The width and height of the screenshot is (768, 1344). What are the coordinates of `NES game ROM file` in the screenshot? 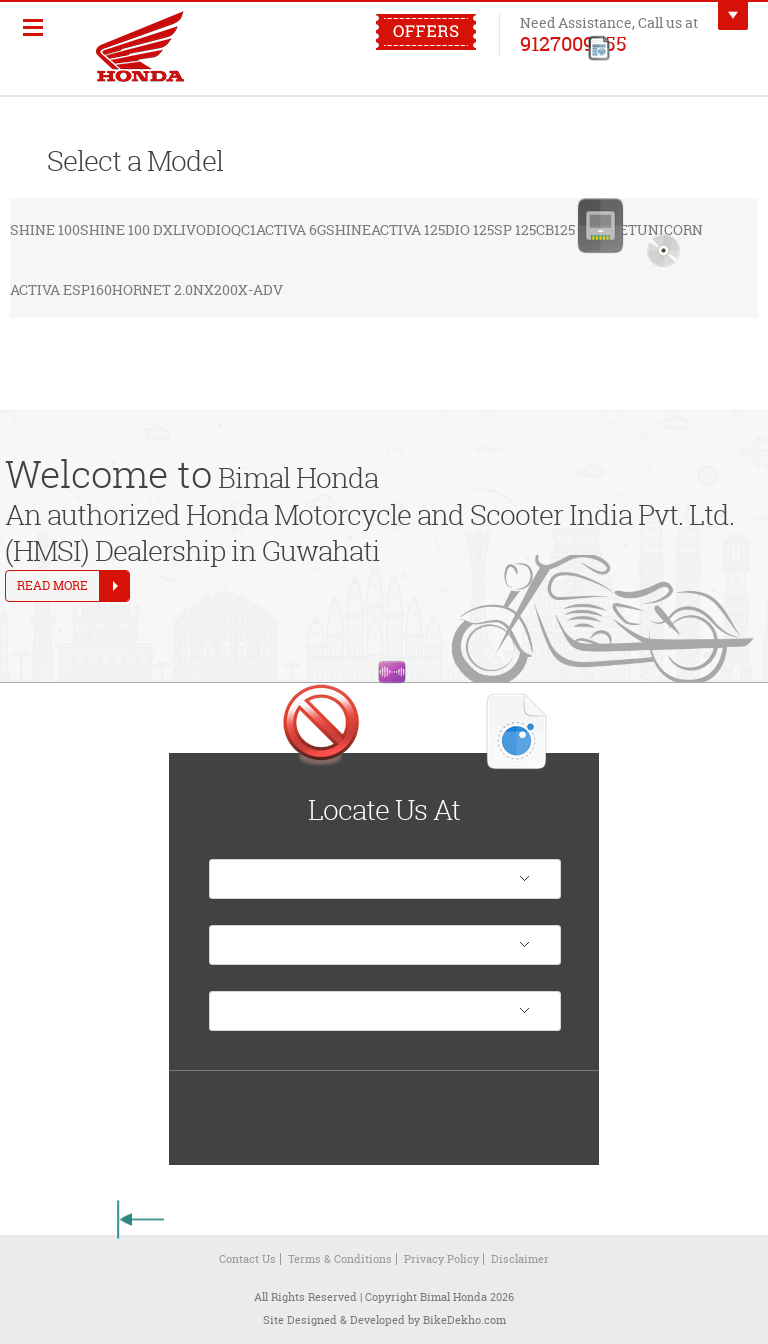 It's located at (600, 225).